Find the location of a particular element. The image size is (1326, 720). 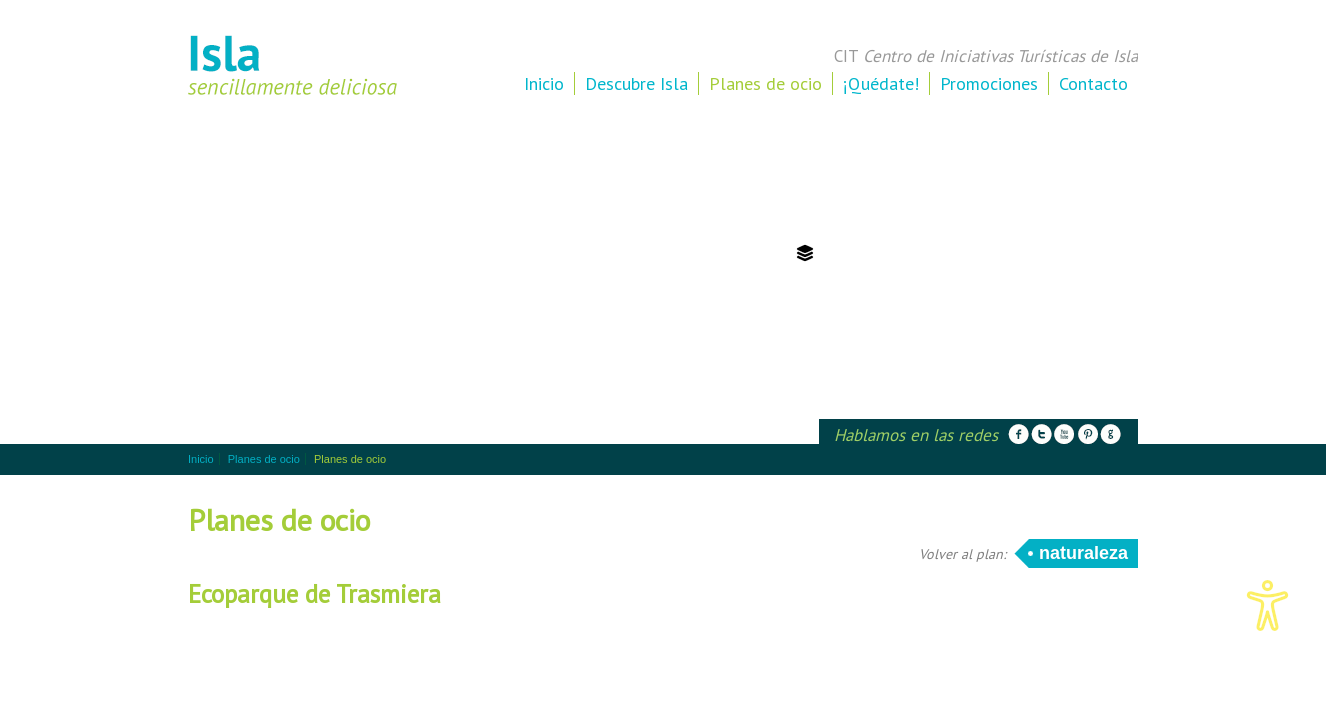

access accessibility settings is located at coordinates (1267, 605).